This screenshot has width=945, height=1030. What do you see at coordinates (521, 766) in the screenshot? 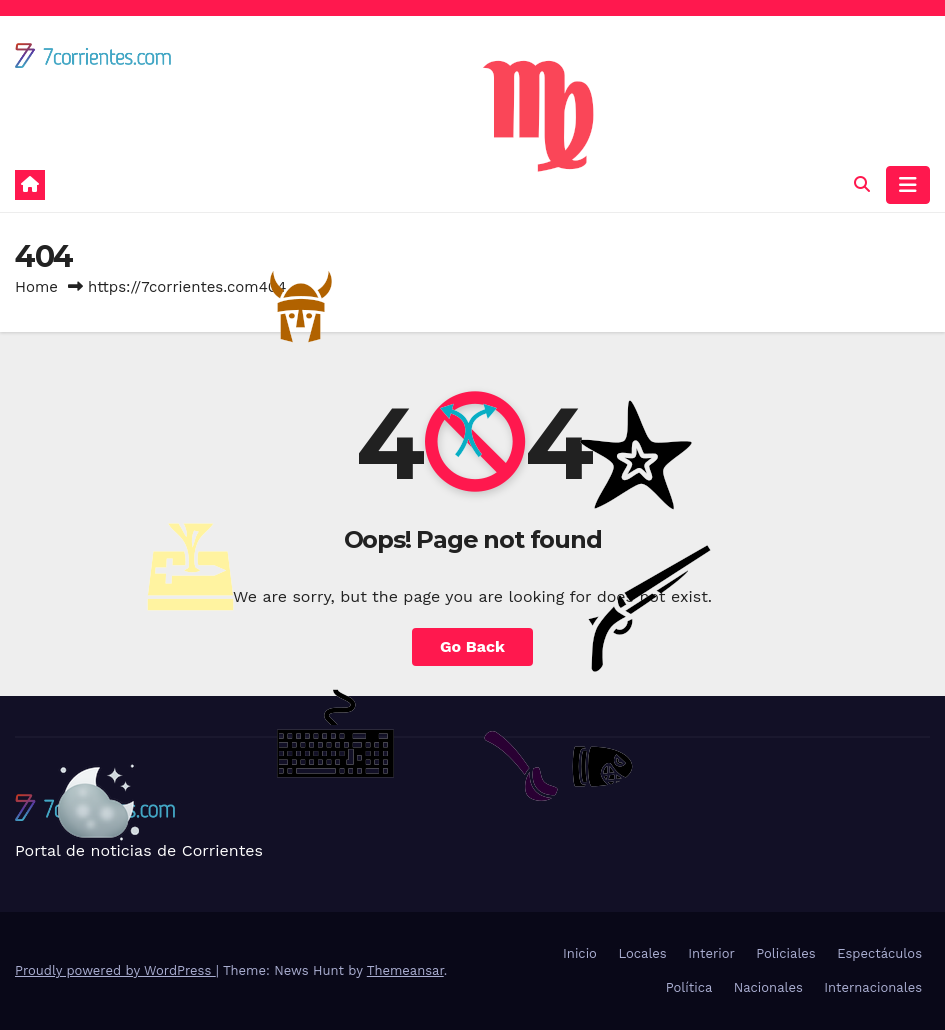
I see `ice cream scoop tool or utensil icon` at bounding box center [521, 766].